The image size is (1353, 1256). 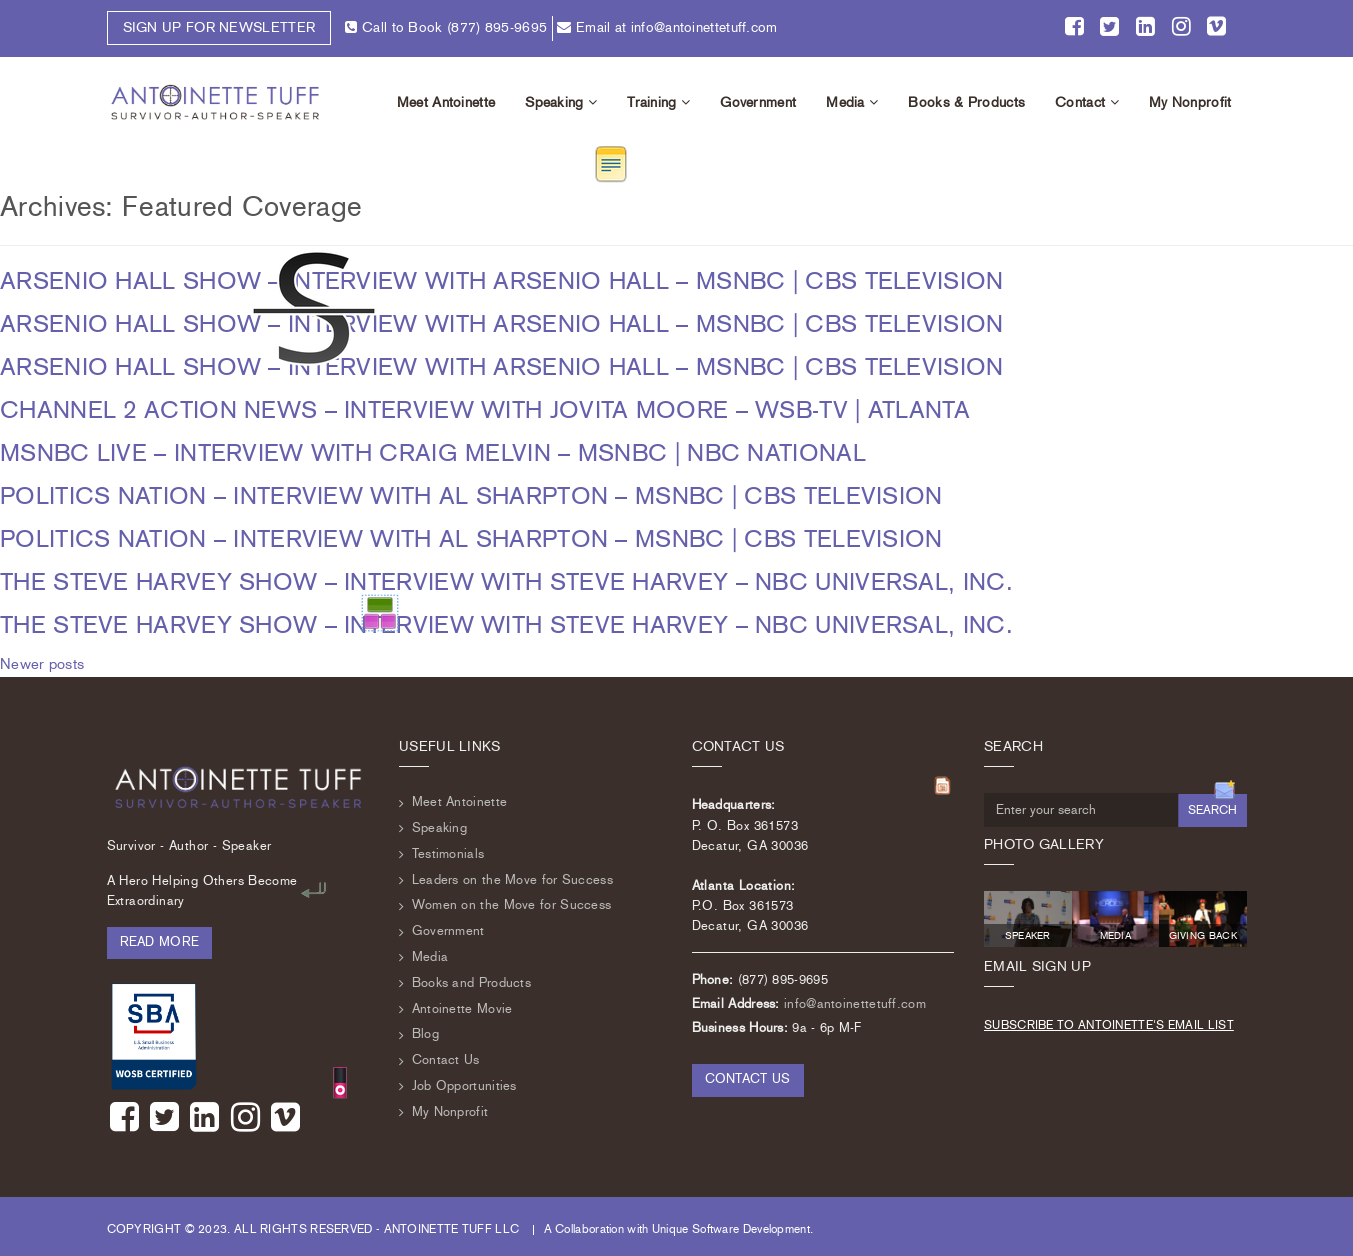 What do you see at coordinates (340, 1083) in the screenshot?
I see `iPod nano device in pink` at bounding box center [340, 1083].